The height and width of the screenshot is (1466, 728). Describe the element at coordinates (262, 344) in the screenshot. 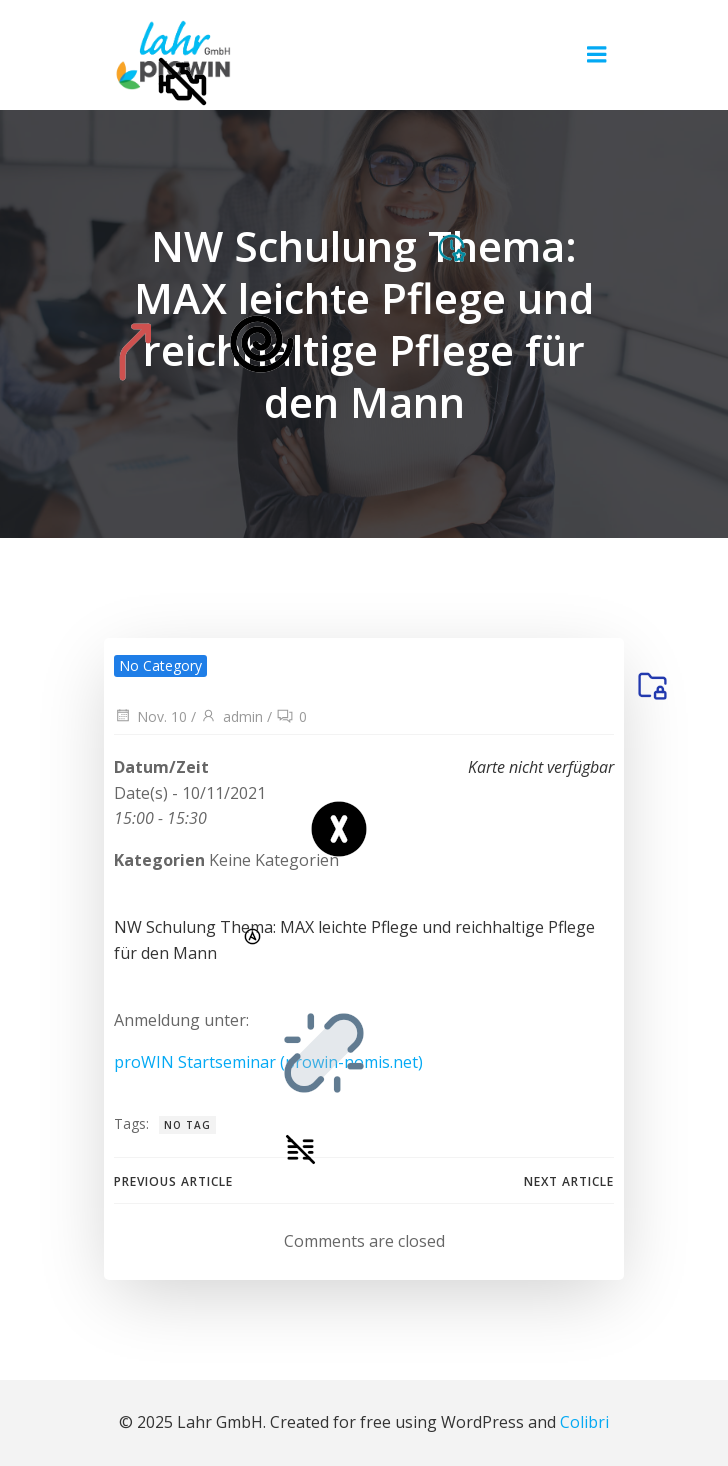

I see `indicates loading or processing in progress` at that location.